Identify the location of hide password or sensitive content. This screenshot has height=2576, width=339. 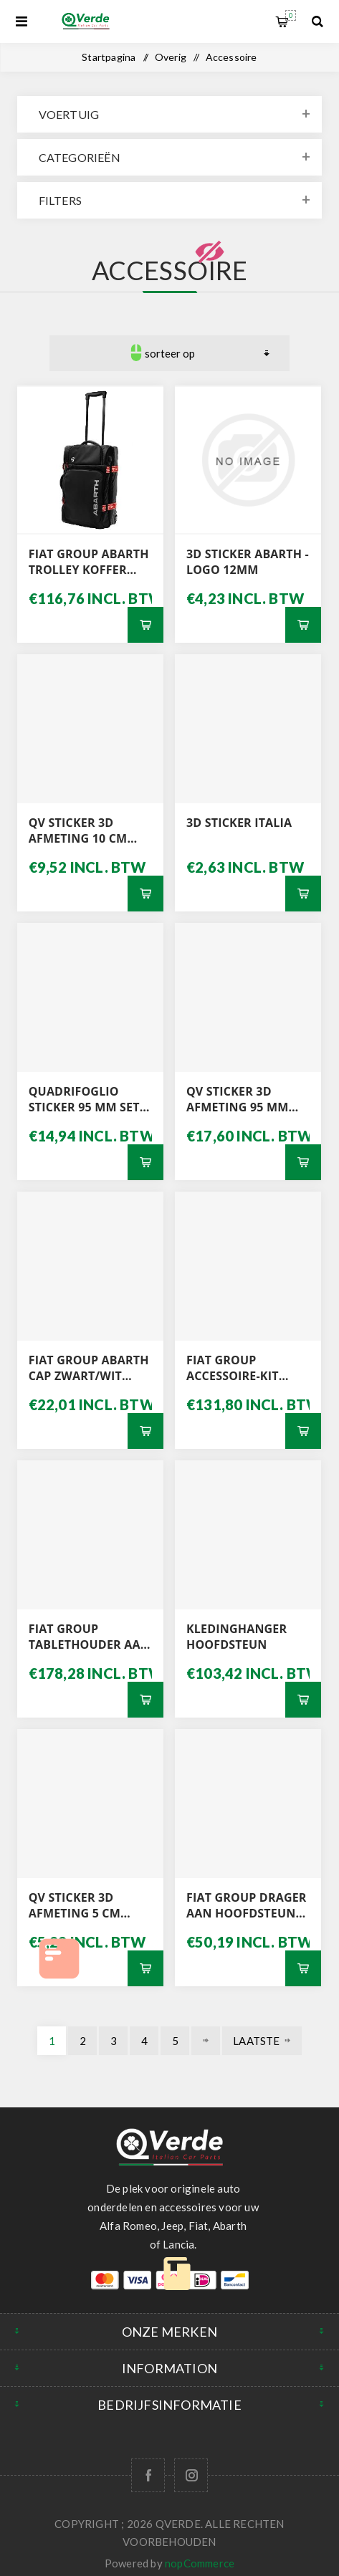
(209, 252).